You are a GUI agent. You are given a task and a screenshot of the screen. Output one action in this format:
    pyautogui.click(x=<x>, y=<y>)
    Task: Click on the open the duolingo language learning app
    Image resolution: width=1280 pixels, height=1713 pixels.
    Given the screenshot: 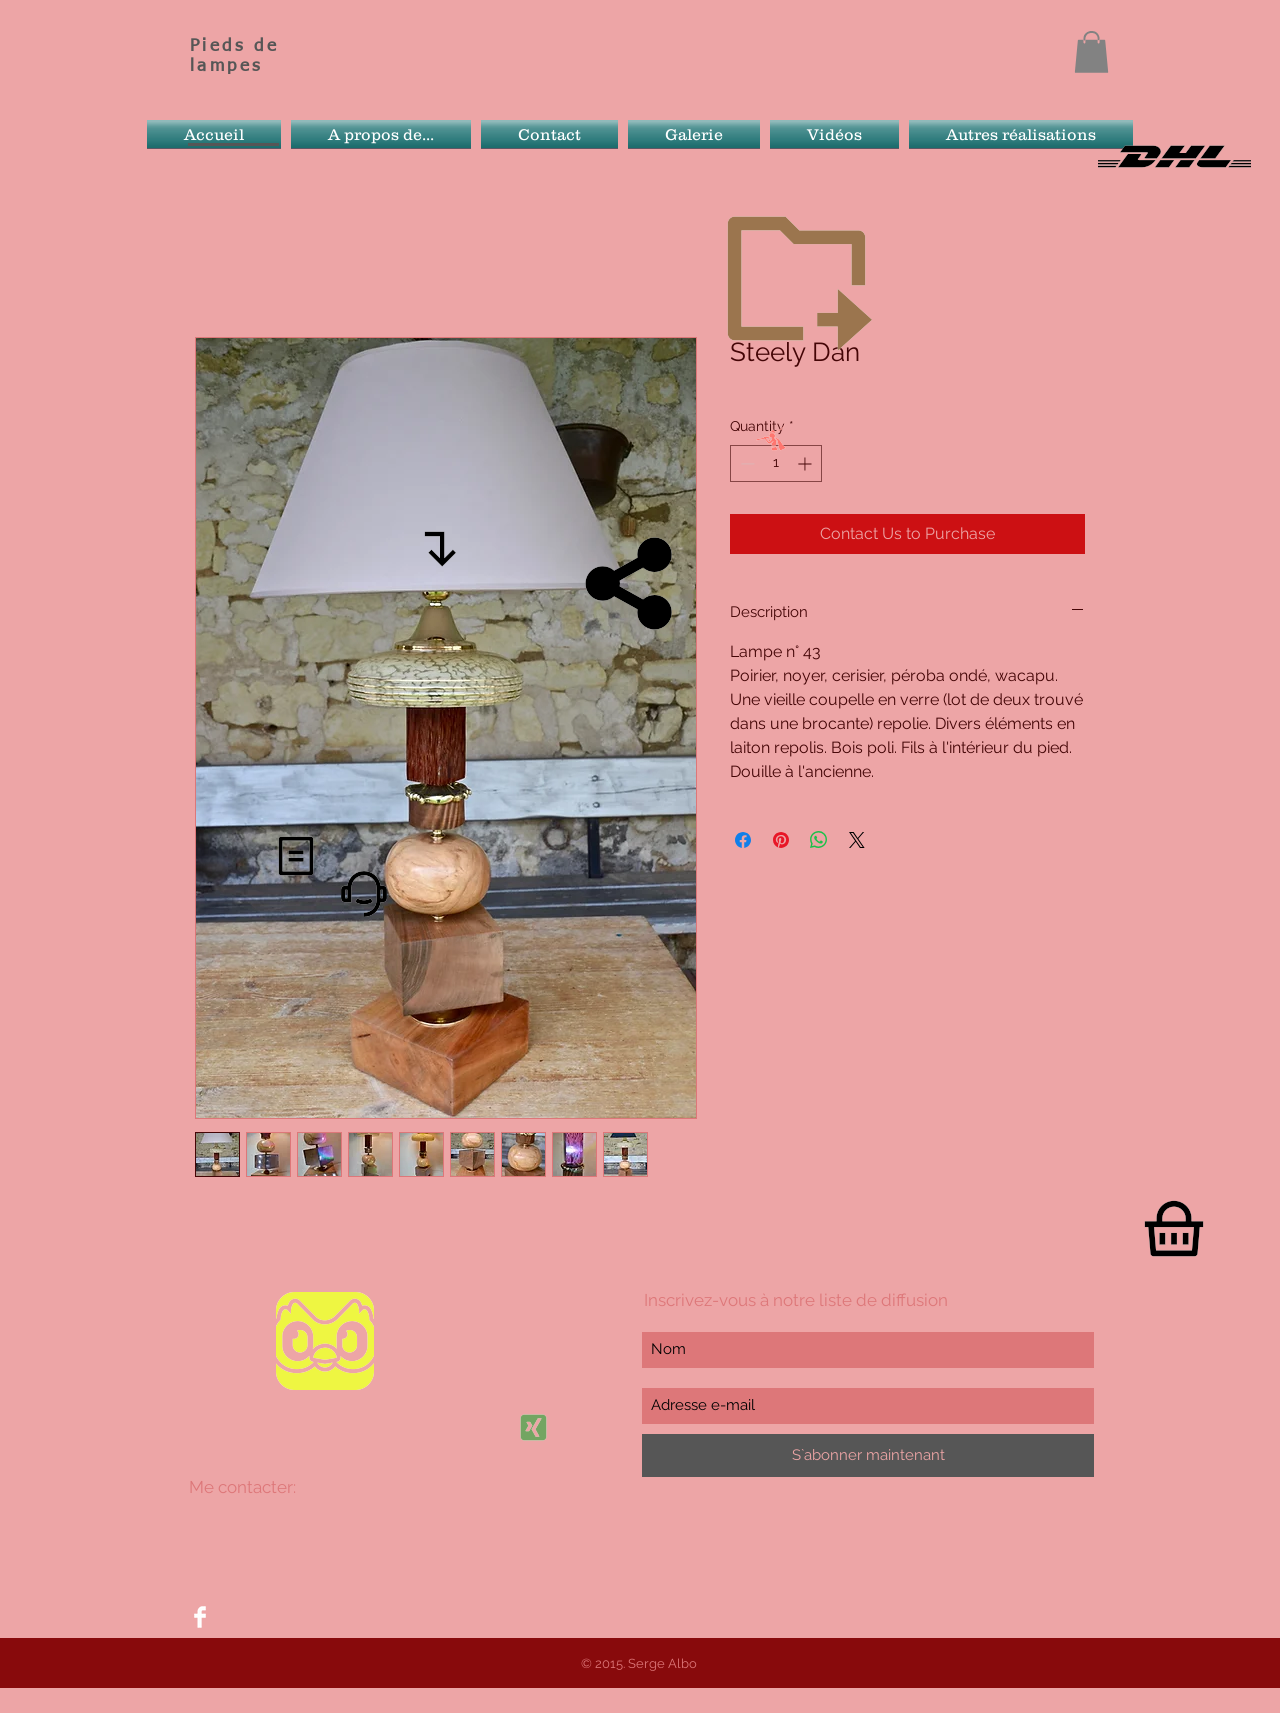 What is the action you would take?
    pyautogui.click(x=325, y=1341)
    